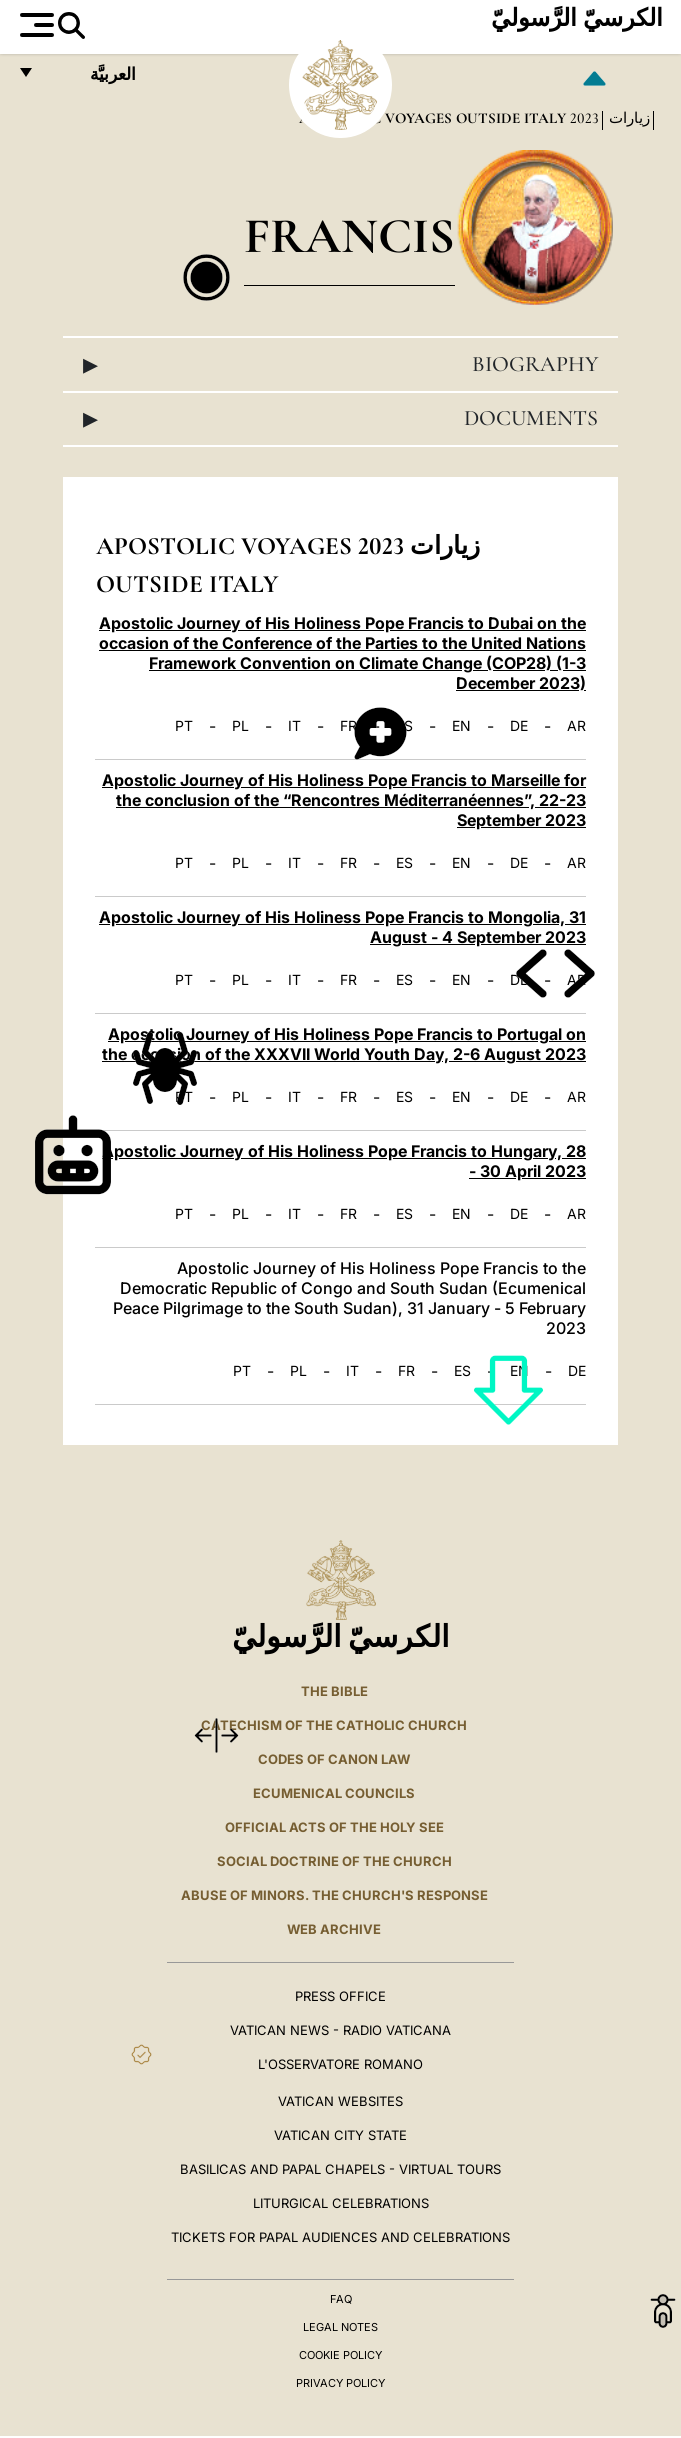  Describe the element at coordinates (206, 277) in the screenshot. I see `selected radio button option` at that location.